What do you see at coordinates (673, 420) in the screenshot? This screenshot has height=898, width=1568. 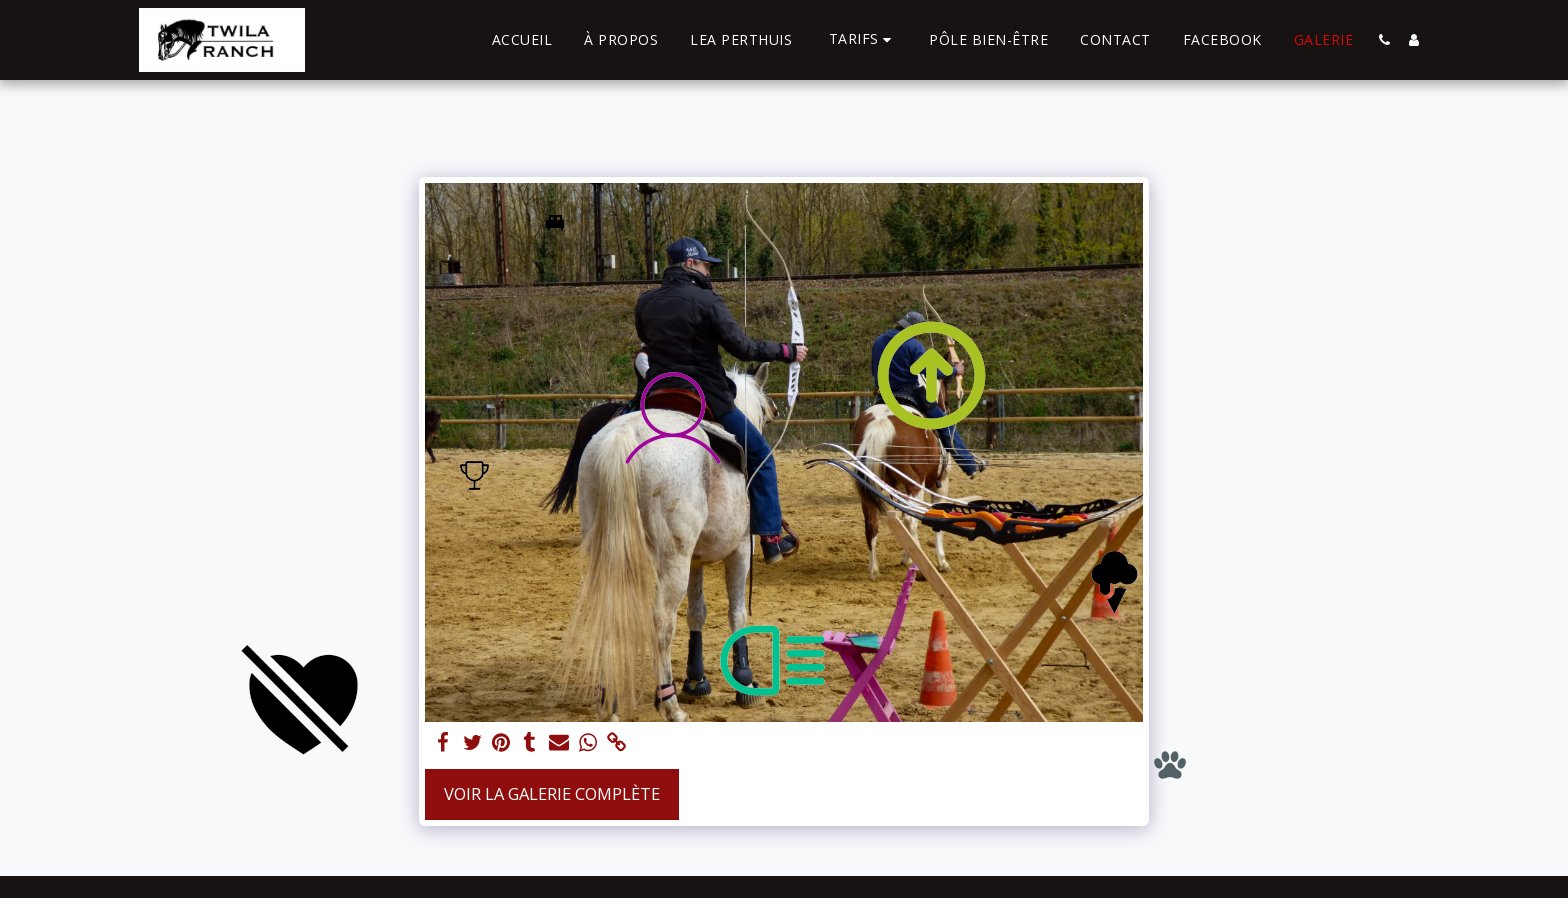 I see `view your profile` at bounding box center [673, 420].